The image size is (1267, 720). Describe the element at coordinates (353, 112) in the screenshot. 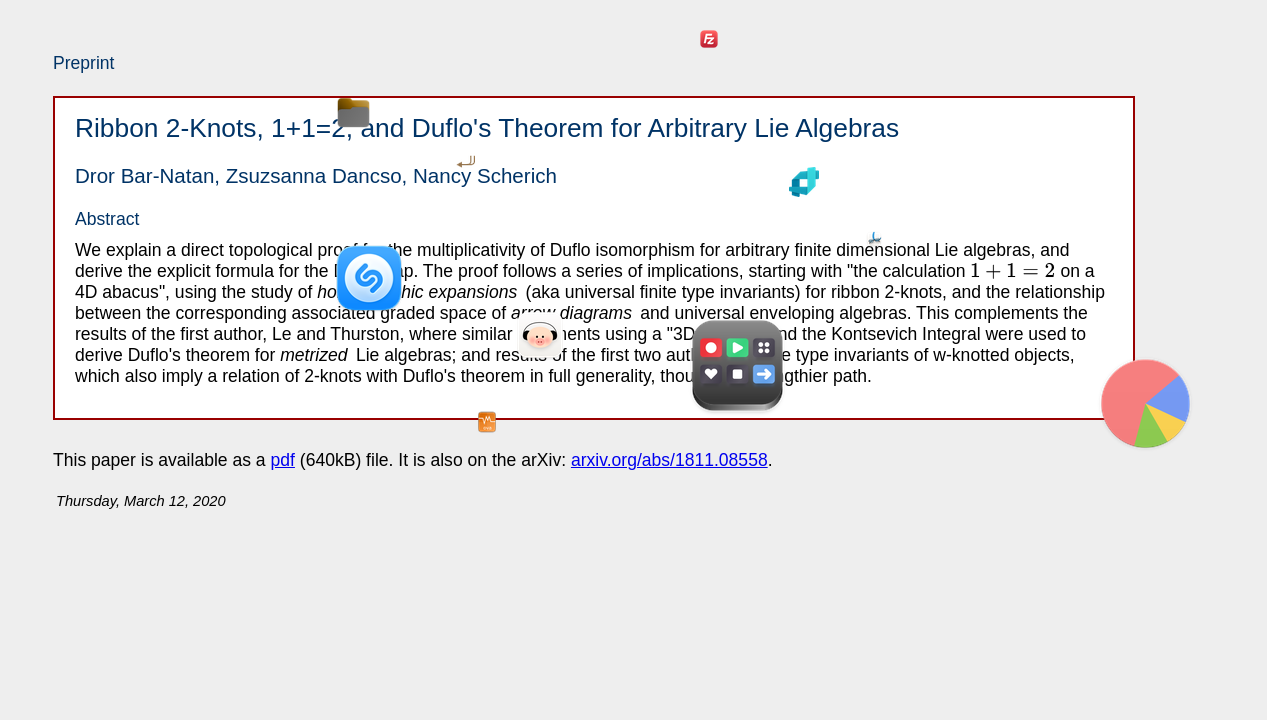

I see `view contents of an open folder` at that location.